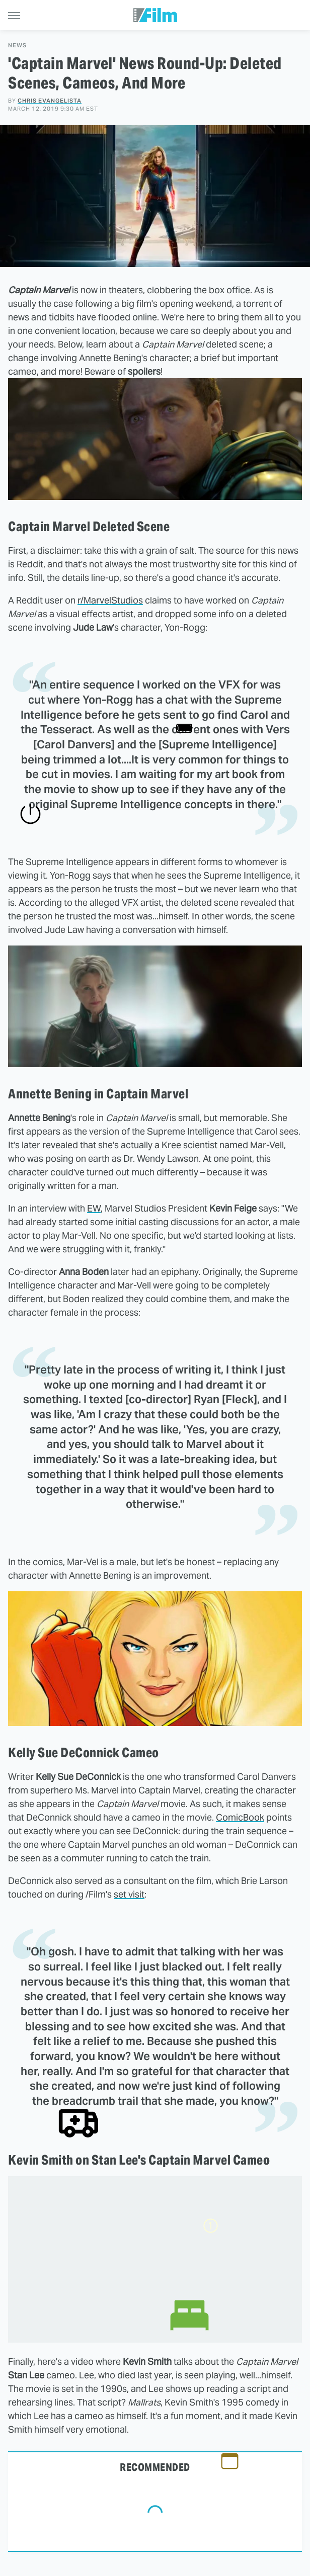 The height and width of the screenshot is (2576, 310). What do you see at coordinates (30, 814) in the screenshot?
I see `turn off or shut down the device` at bounding box center [30, 814].